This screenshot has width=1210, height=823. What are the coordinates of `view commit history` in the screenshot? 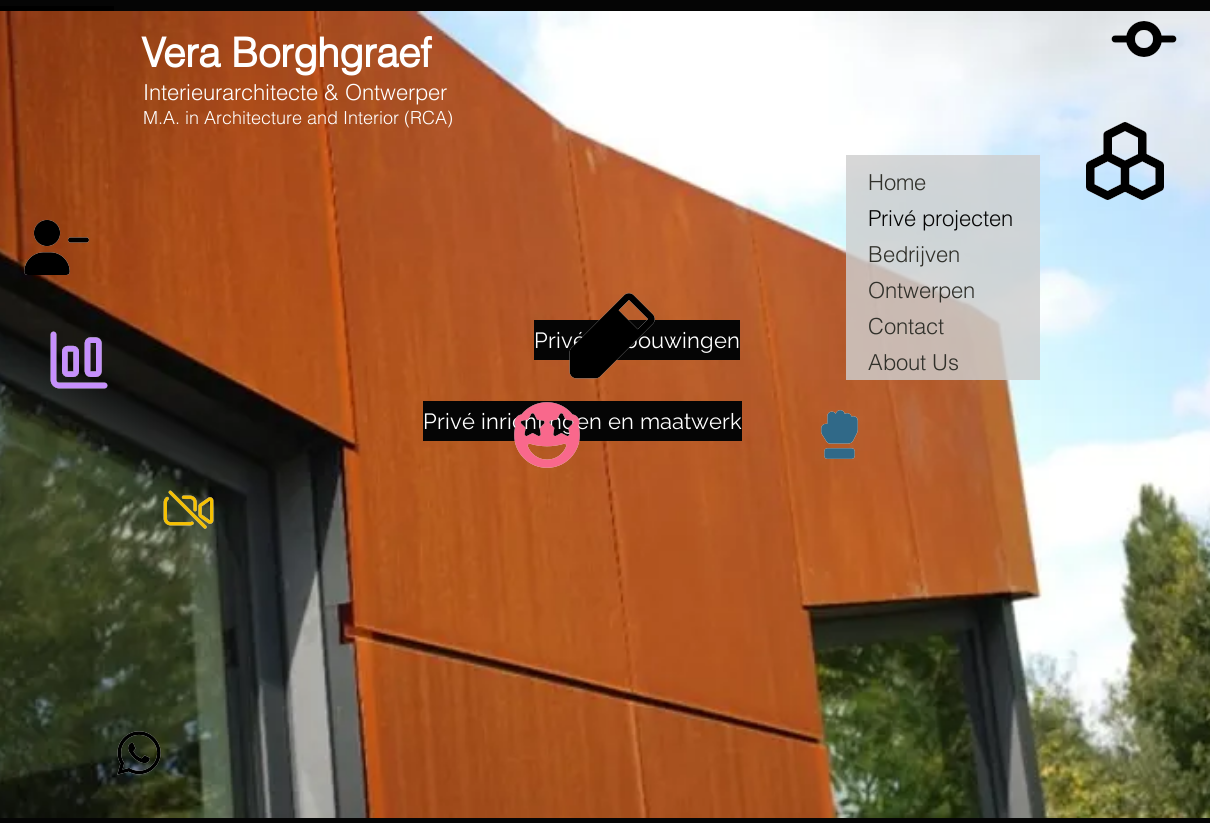 It's located at (1144, 39).